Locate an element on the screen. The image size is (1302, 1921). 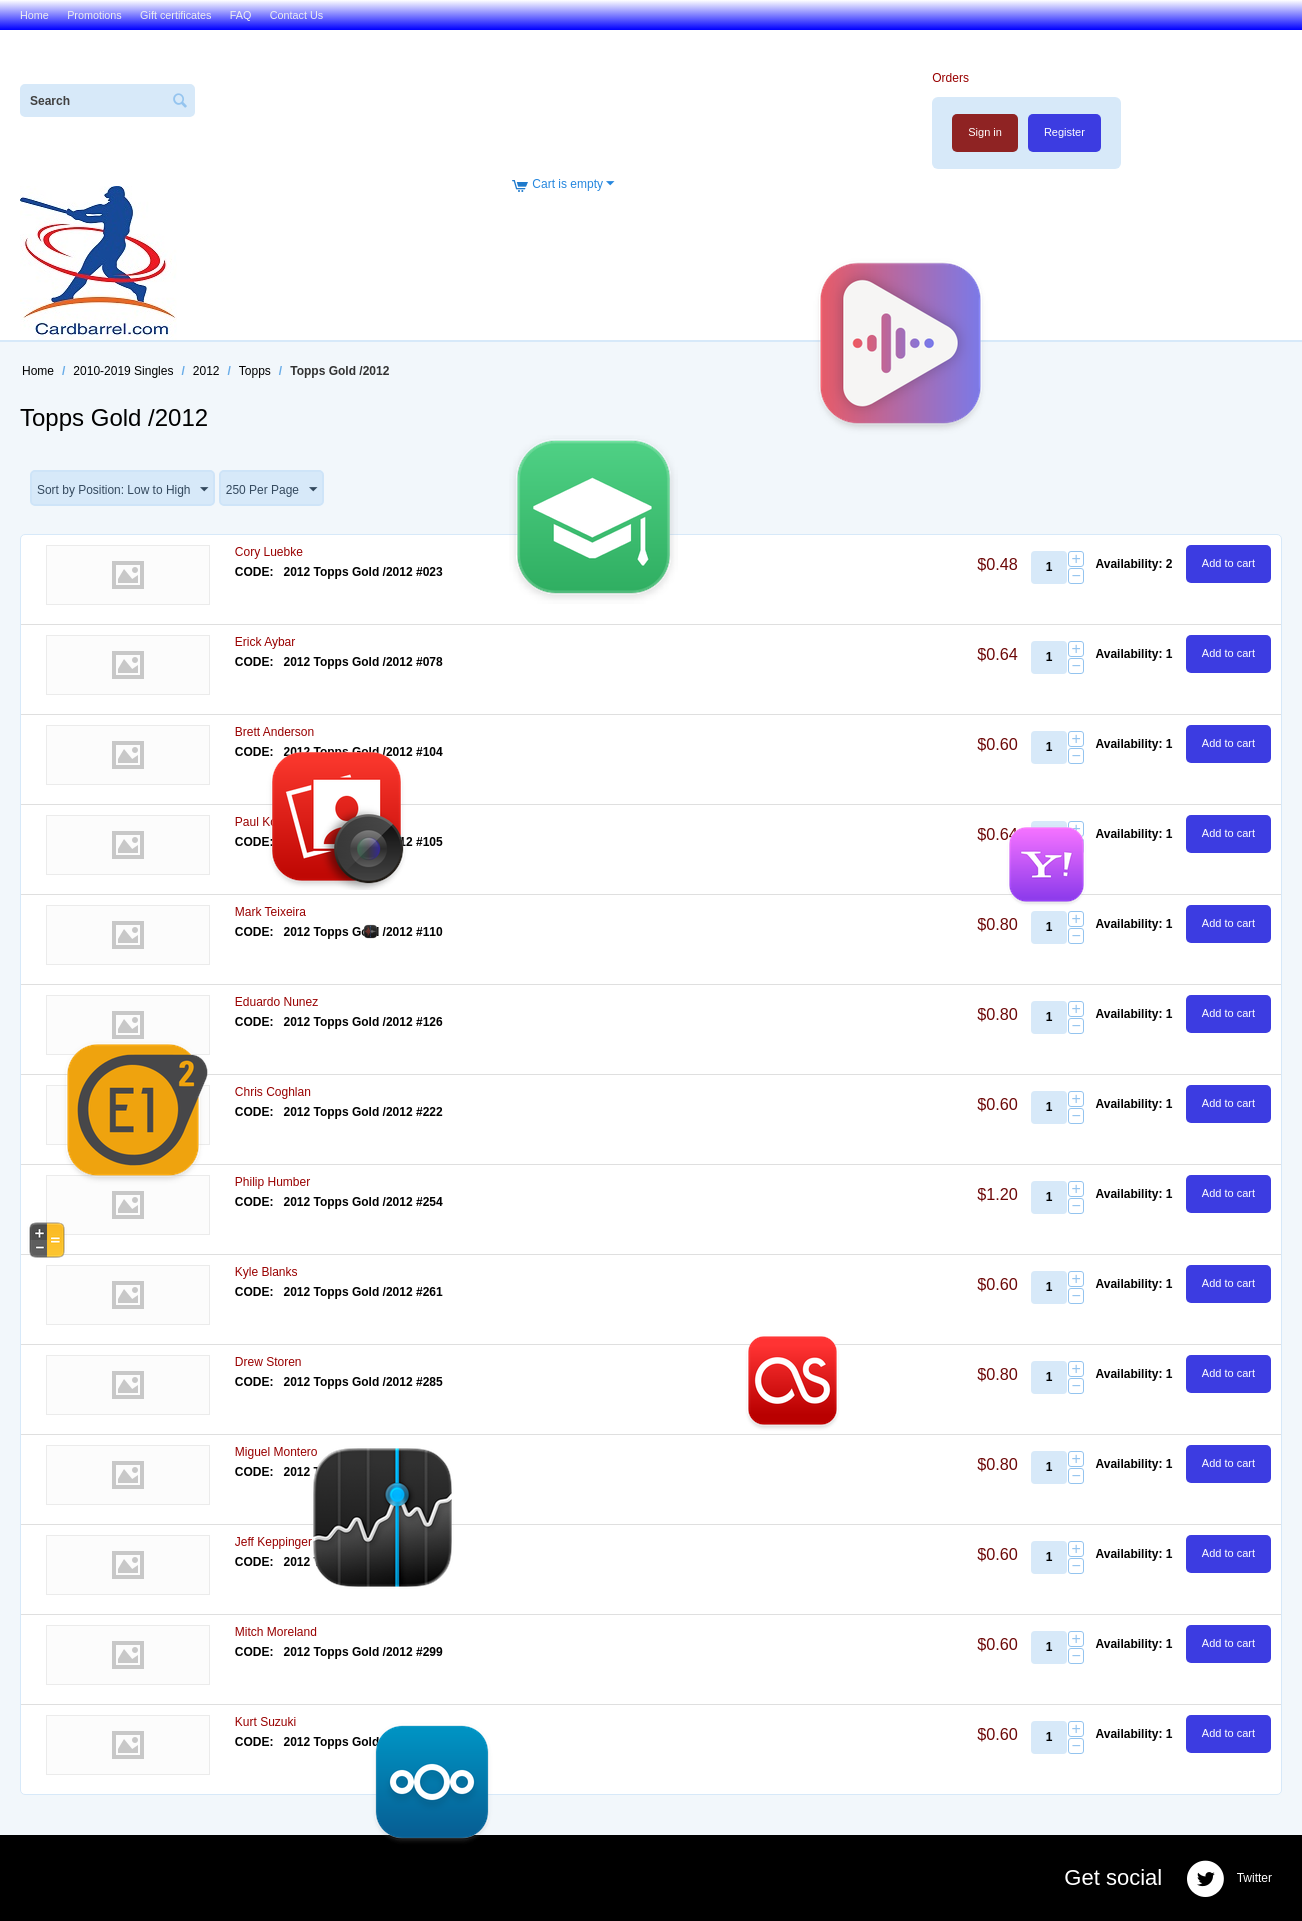
open Yahoo web app is located at coordinates (1046, 864).